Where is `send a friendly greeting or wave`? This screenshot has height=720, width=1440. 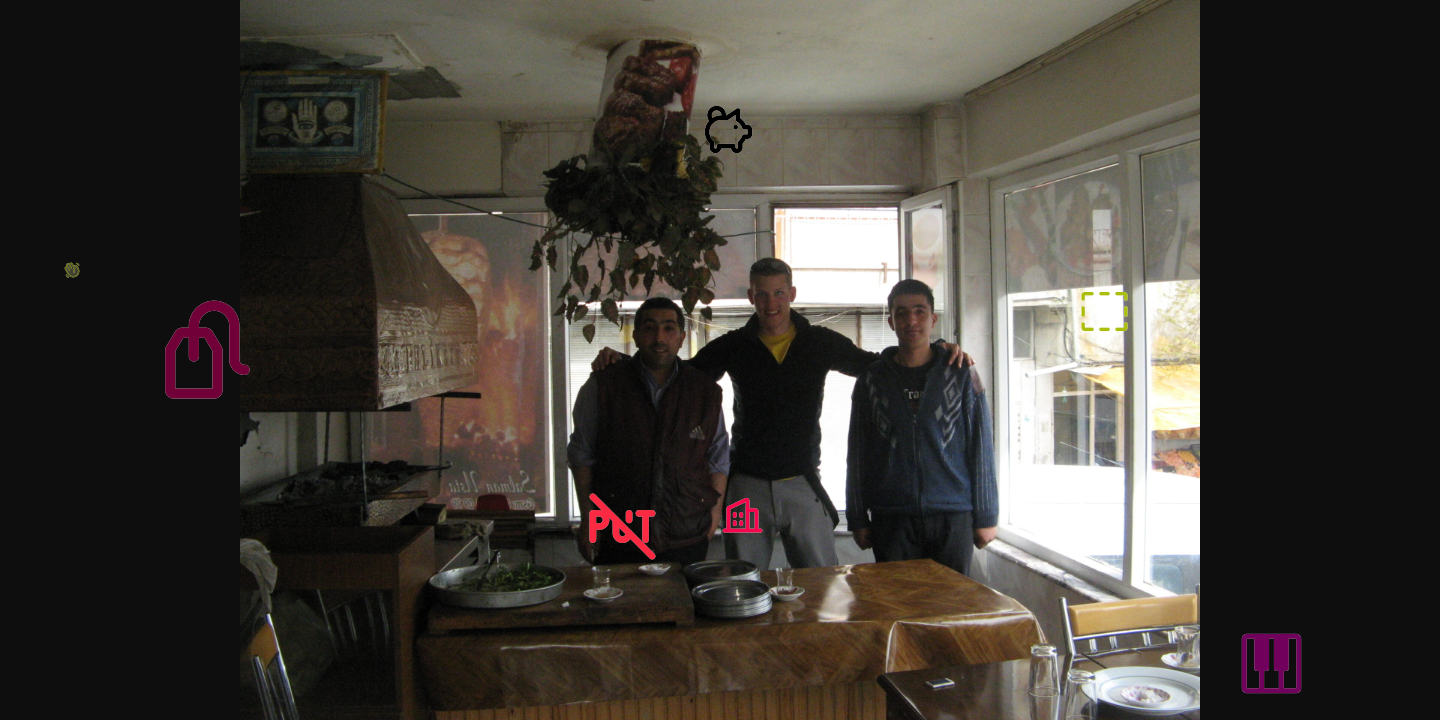 send a friendly greeting or wave is located at coordinates (72, 270).